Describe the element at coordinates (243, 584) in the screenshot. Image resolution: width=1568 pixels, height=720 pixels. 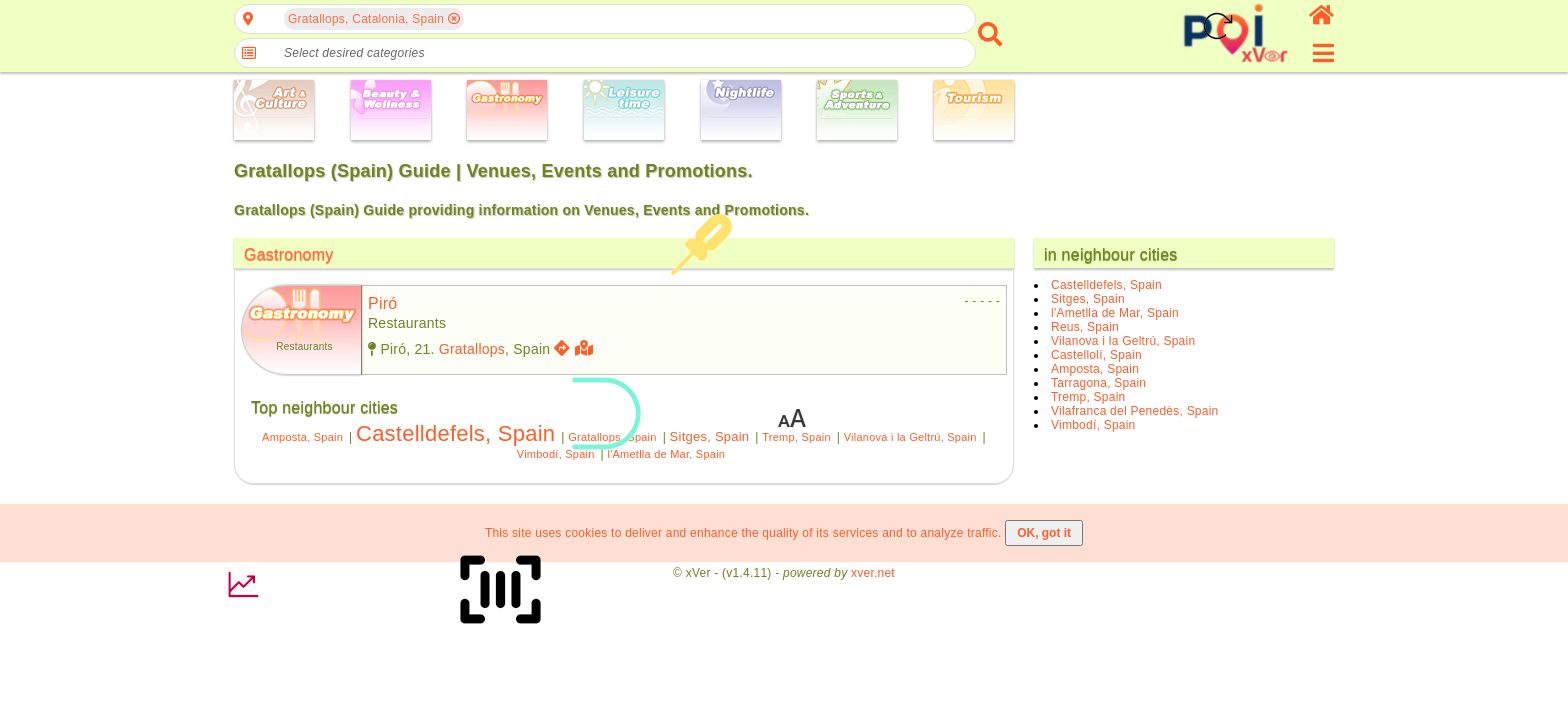
I see `view analytics or performance trends` at that location.